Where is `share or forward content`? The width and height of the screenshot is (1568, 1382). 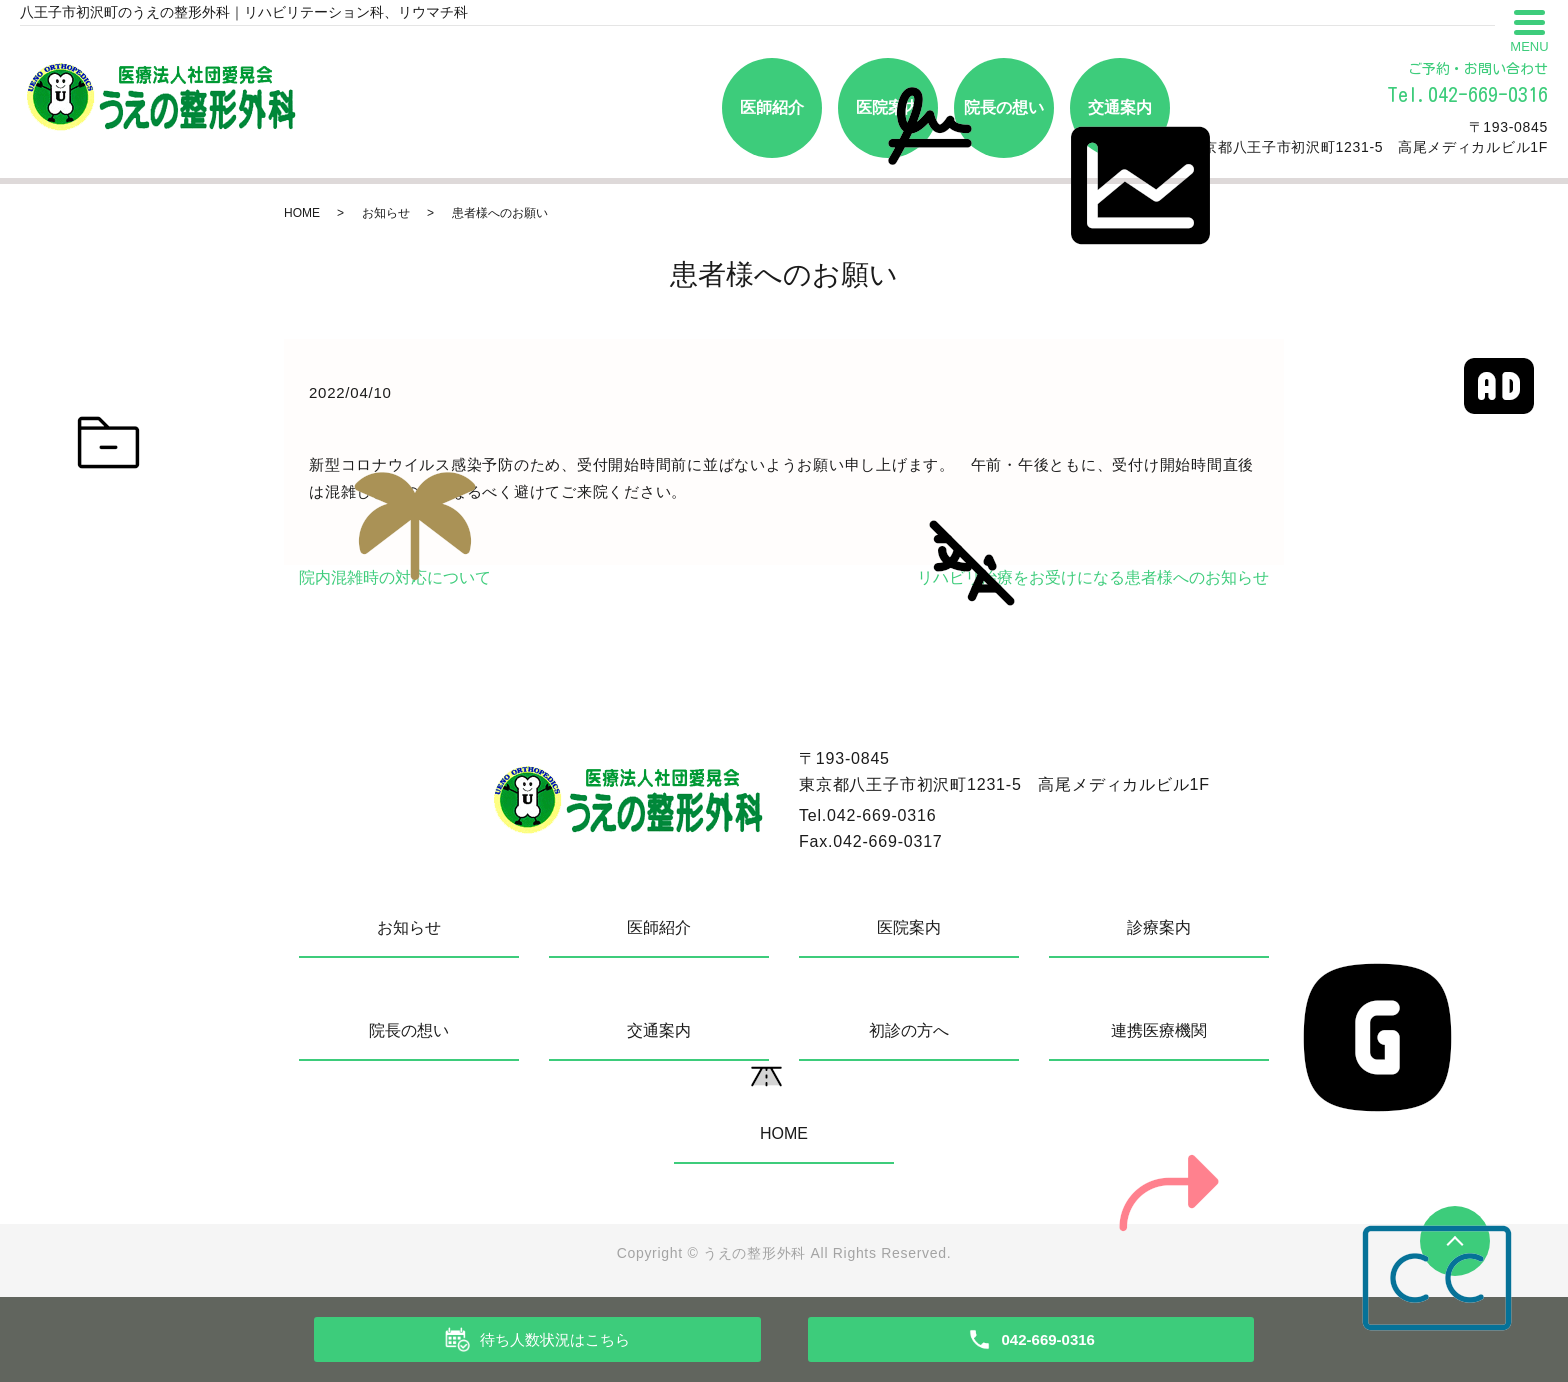 share or forward content is located at coordinates (1169, 1193).